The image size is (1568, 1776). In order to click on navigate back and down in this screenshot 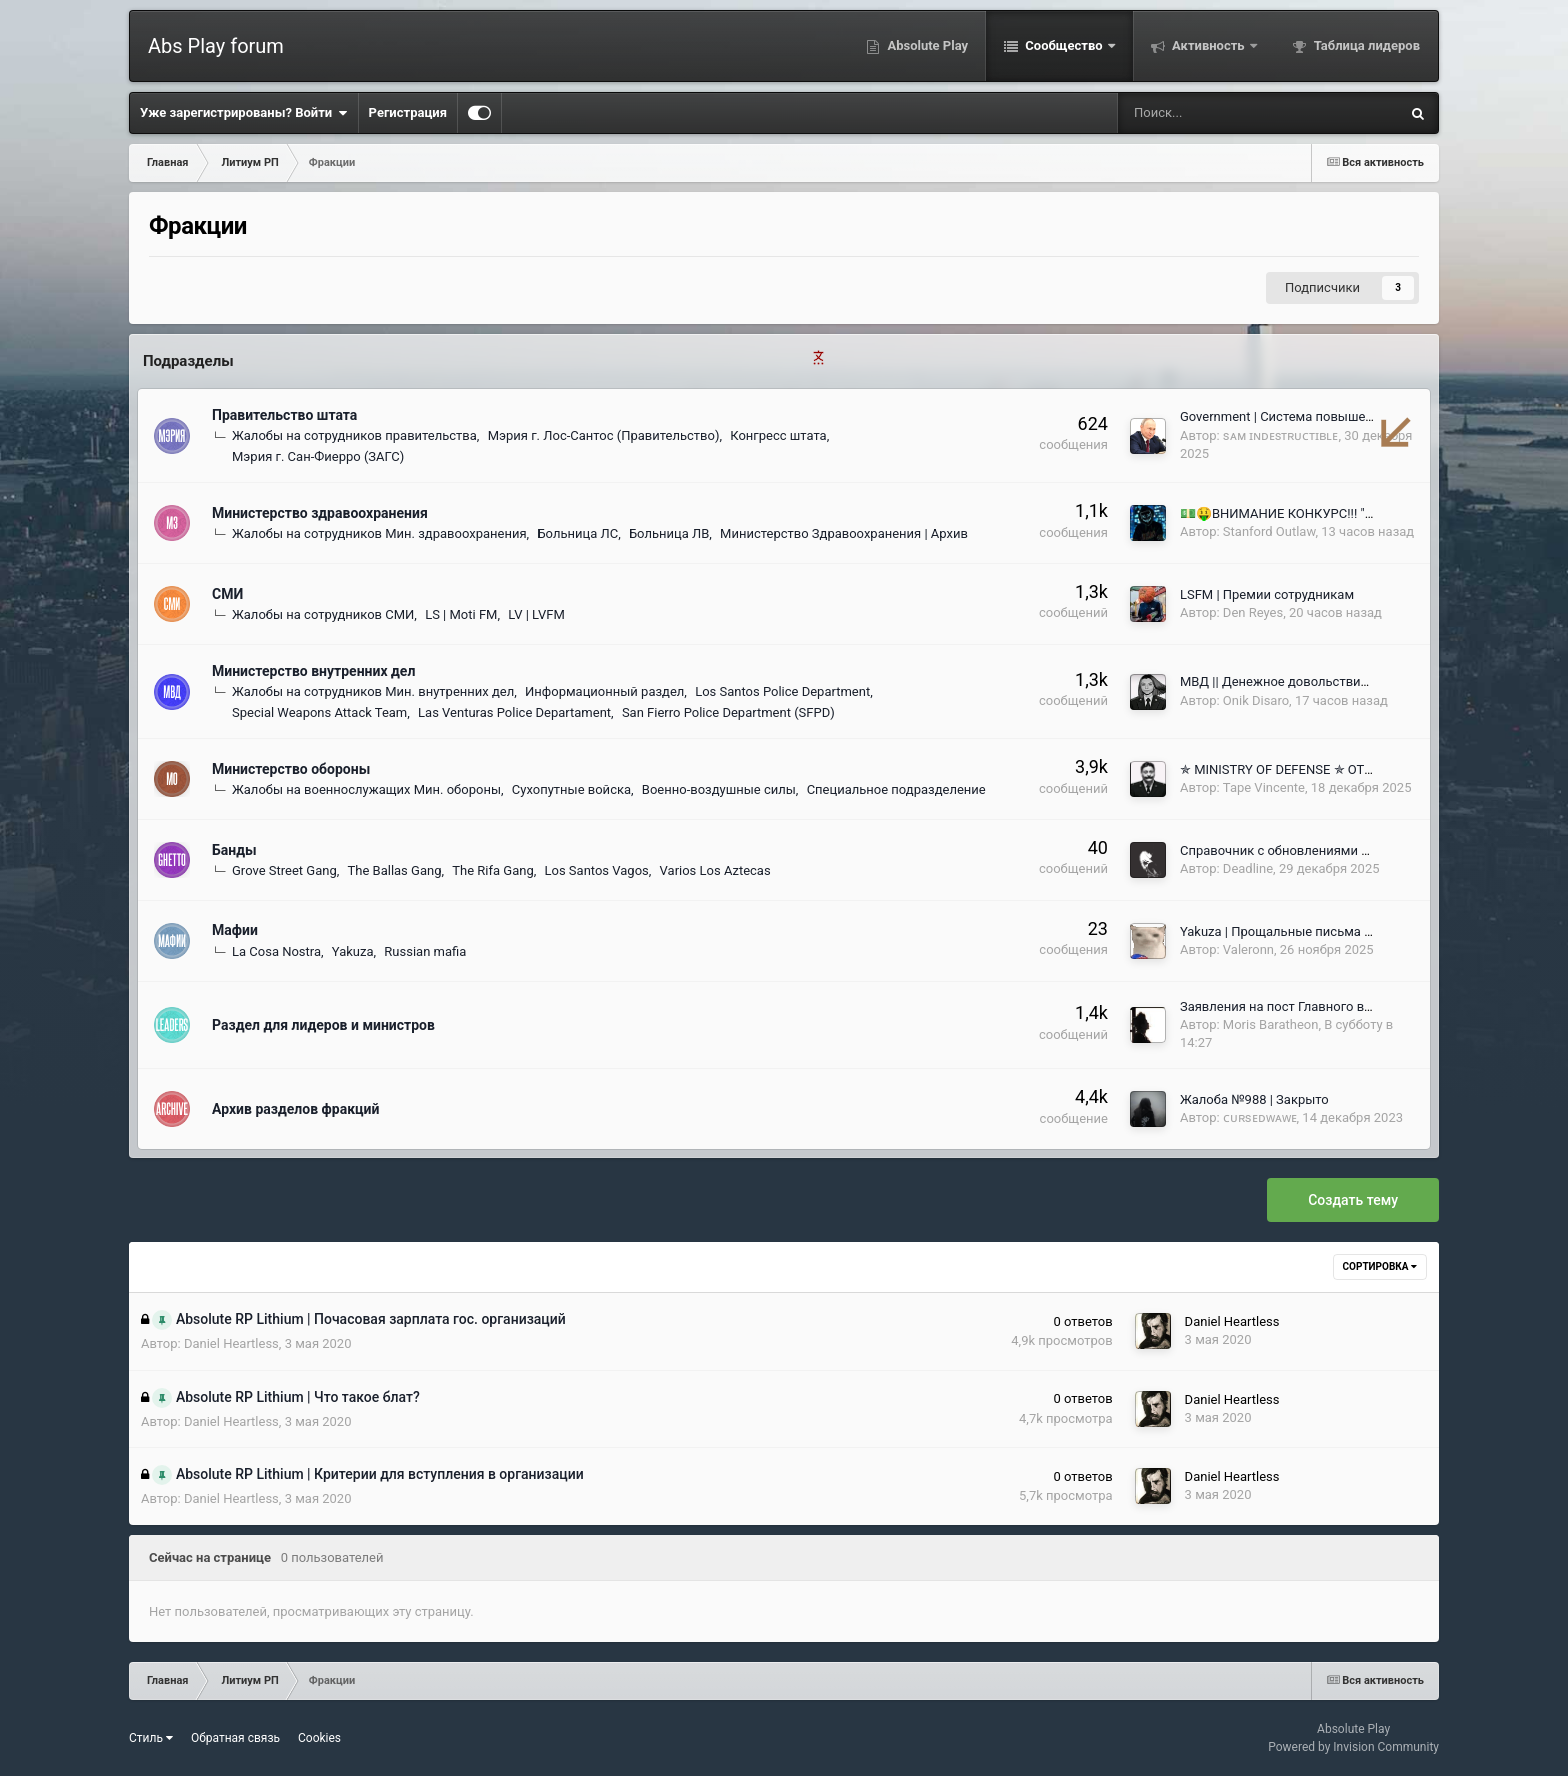, I will do `click(1393, 434)`.